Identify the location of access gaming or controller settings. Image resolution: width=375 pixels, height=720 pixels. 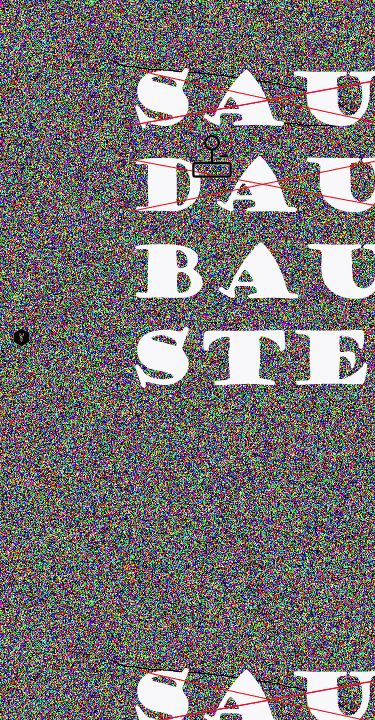
(212, 158).